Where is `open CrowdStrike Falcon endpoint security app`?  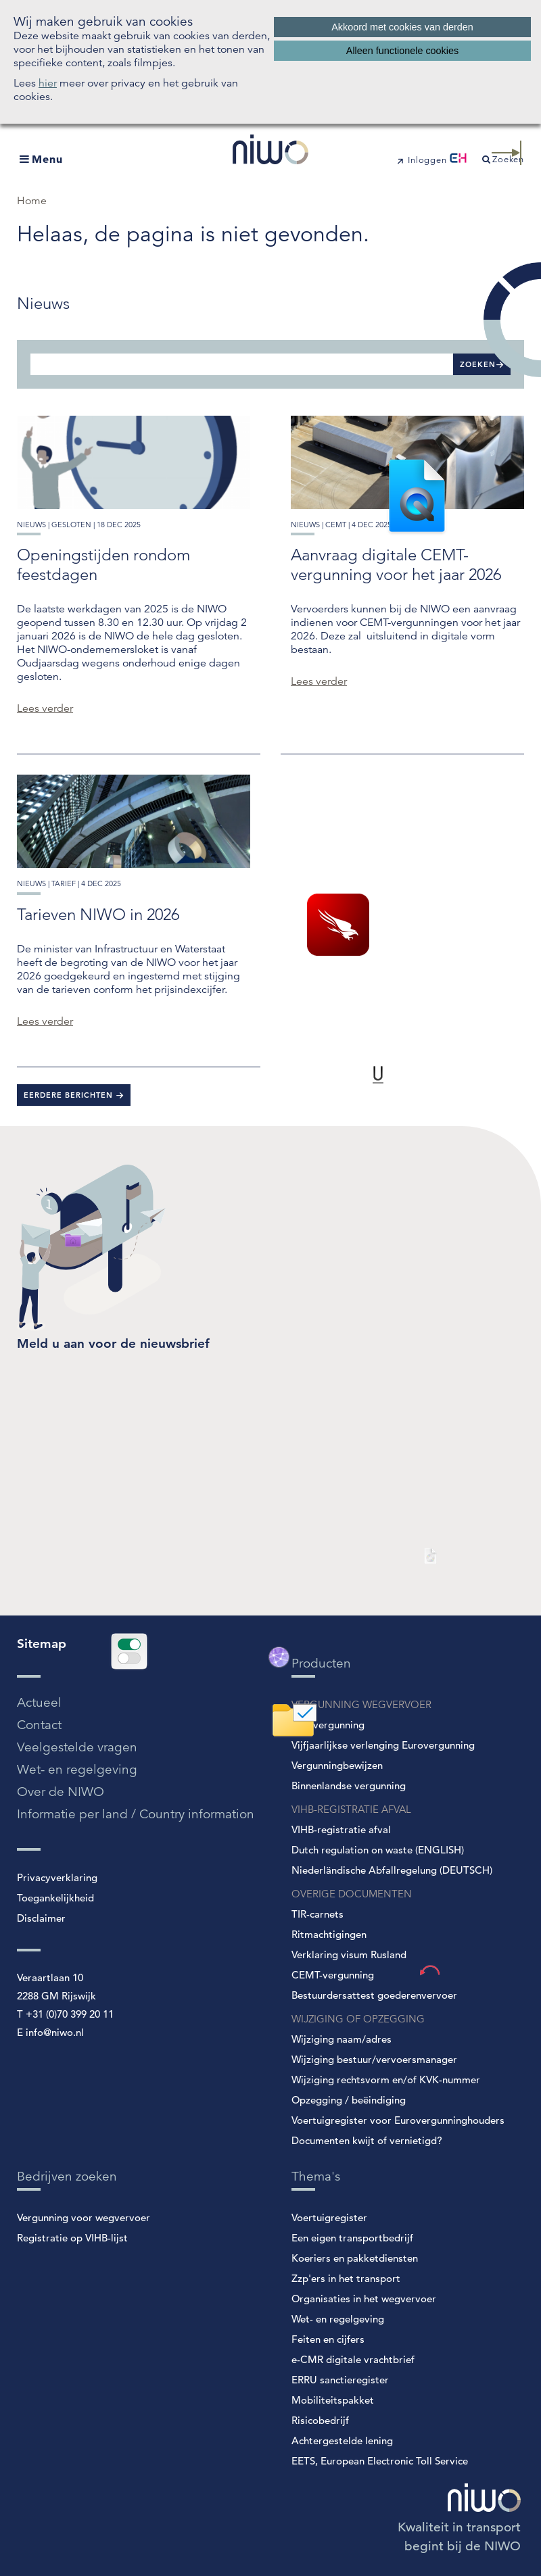 open CrowdStrike Falcon endpoint security app is located at coordinates (338, 925).